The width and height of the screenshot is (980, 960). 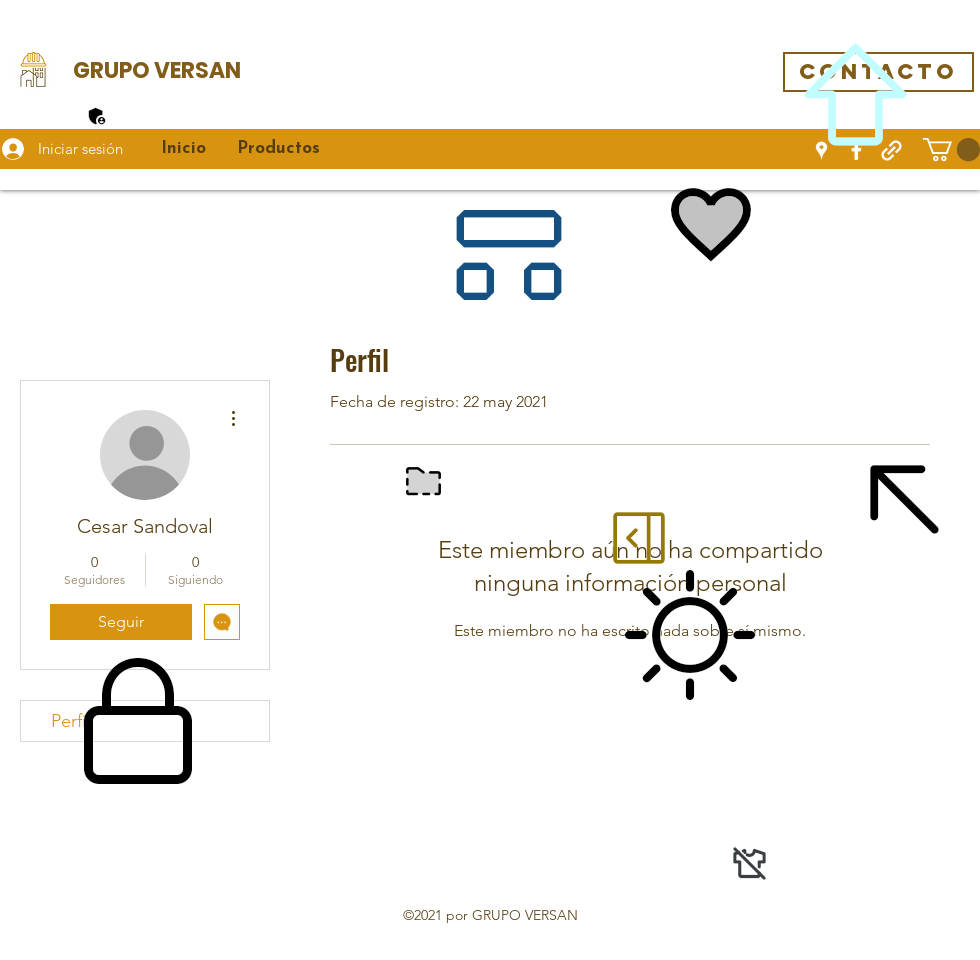 What do you see at coordinates (97, 116) in the screenshot?
I see `access admin or security settings` at bounding box center [97, 116].